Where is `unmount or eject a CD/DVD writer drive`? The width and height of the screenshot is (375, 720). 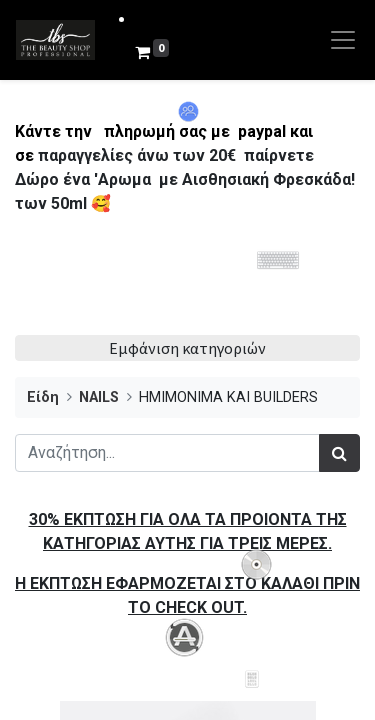 unmount or eject a CD/DVD writer drive is located at coordinates (256, 564).